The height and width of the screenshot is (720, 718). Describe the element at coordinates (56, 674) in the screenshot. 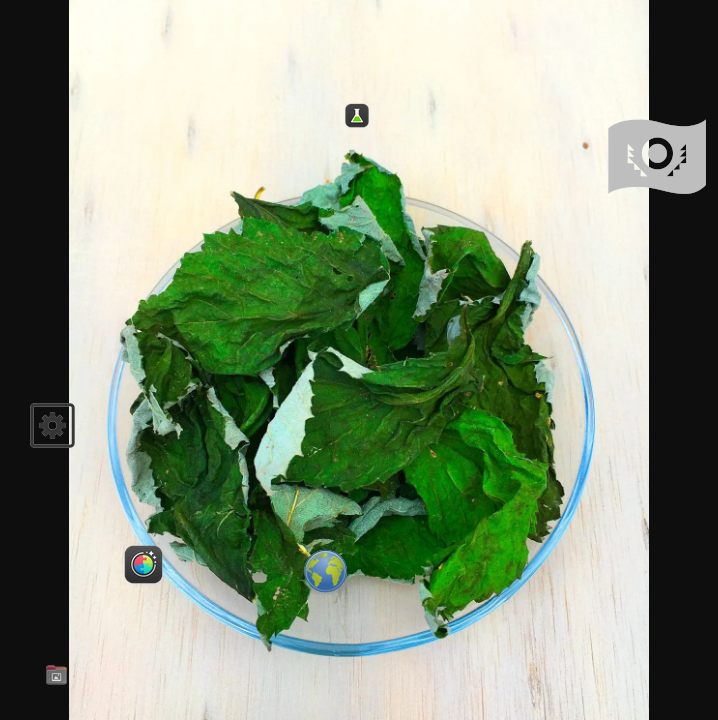

I see `open pictures folder` at that location.